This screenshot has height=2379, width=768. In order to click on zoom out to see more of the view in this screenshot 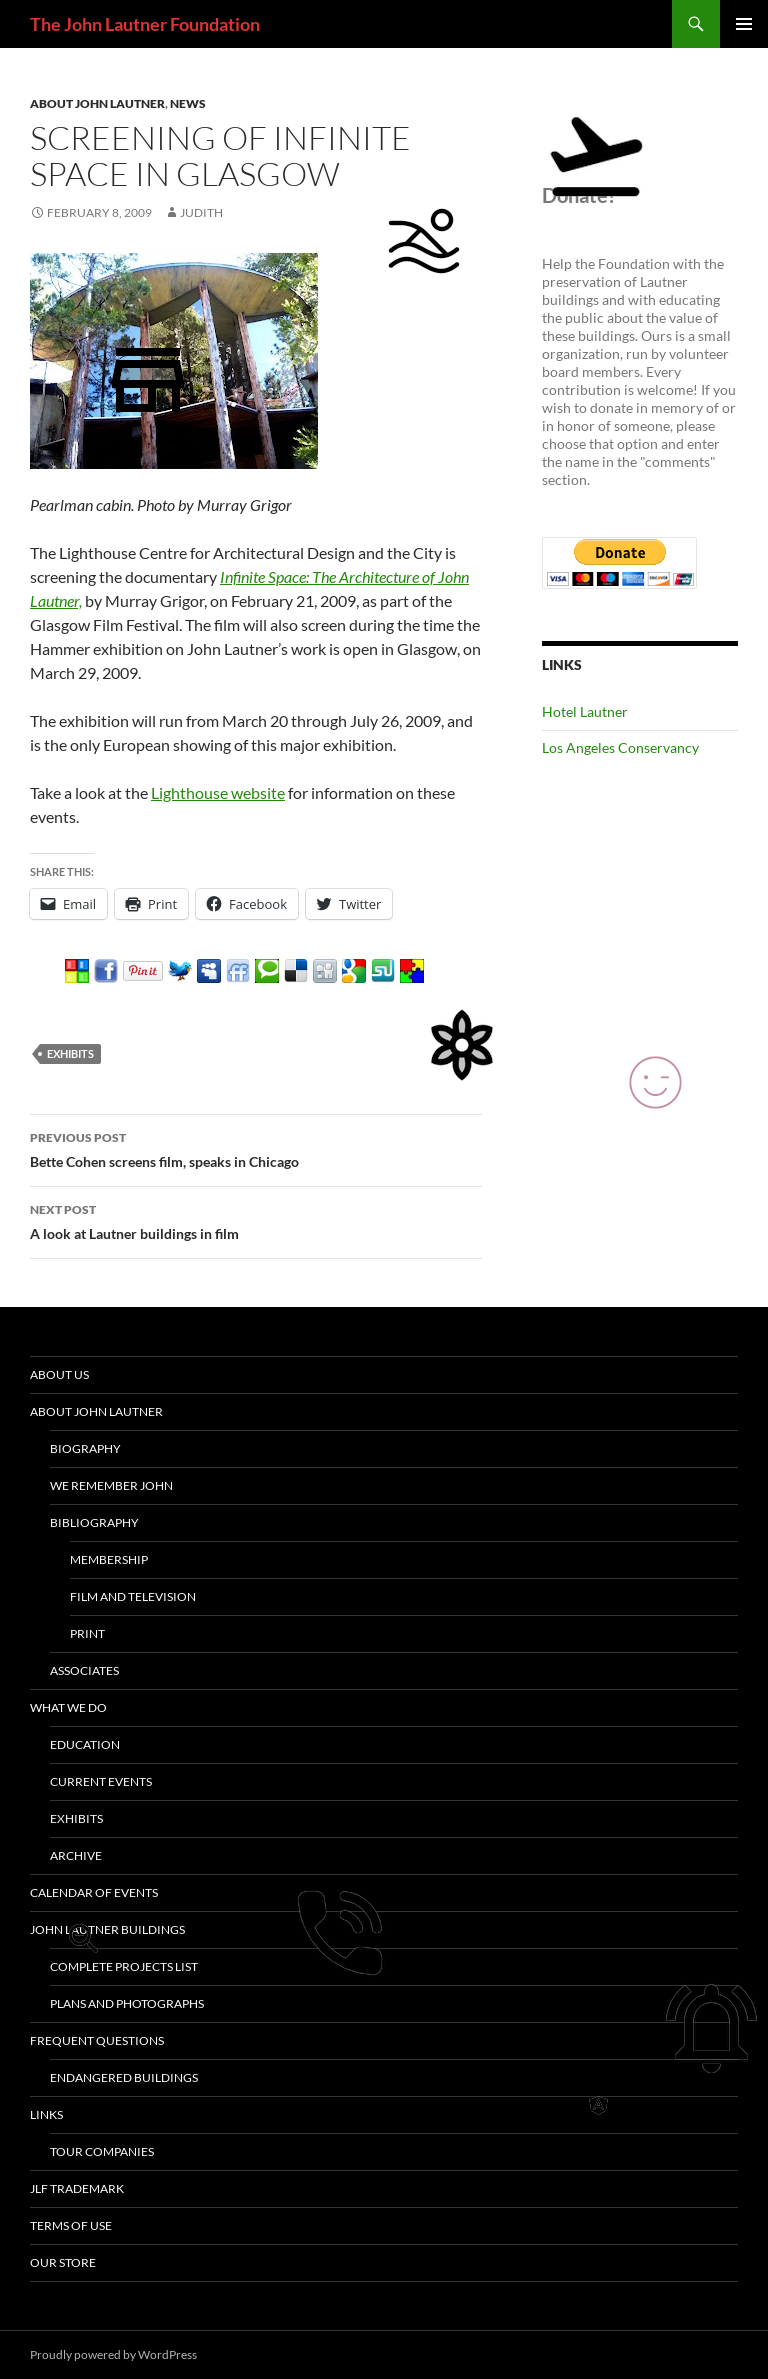, I will do `click(84, 1939)`.